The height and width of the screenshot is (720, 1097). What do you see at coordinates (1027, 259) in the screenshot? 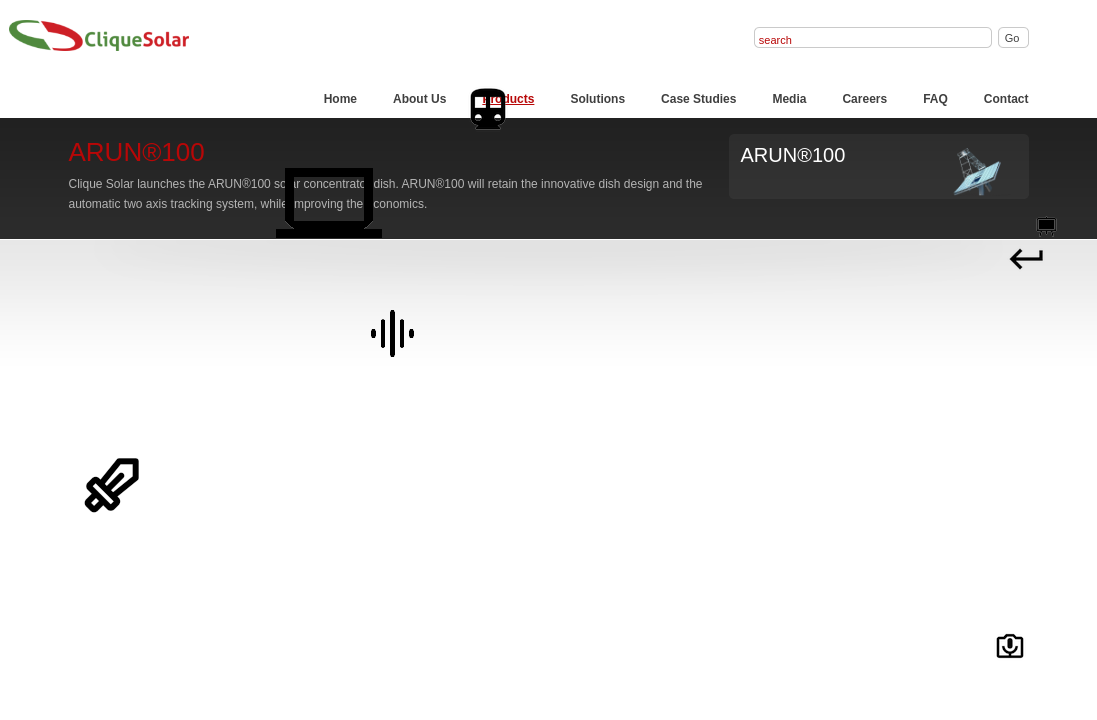
I see `submit or confirm text input` at bounding box center [1027, 259].